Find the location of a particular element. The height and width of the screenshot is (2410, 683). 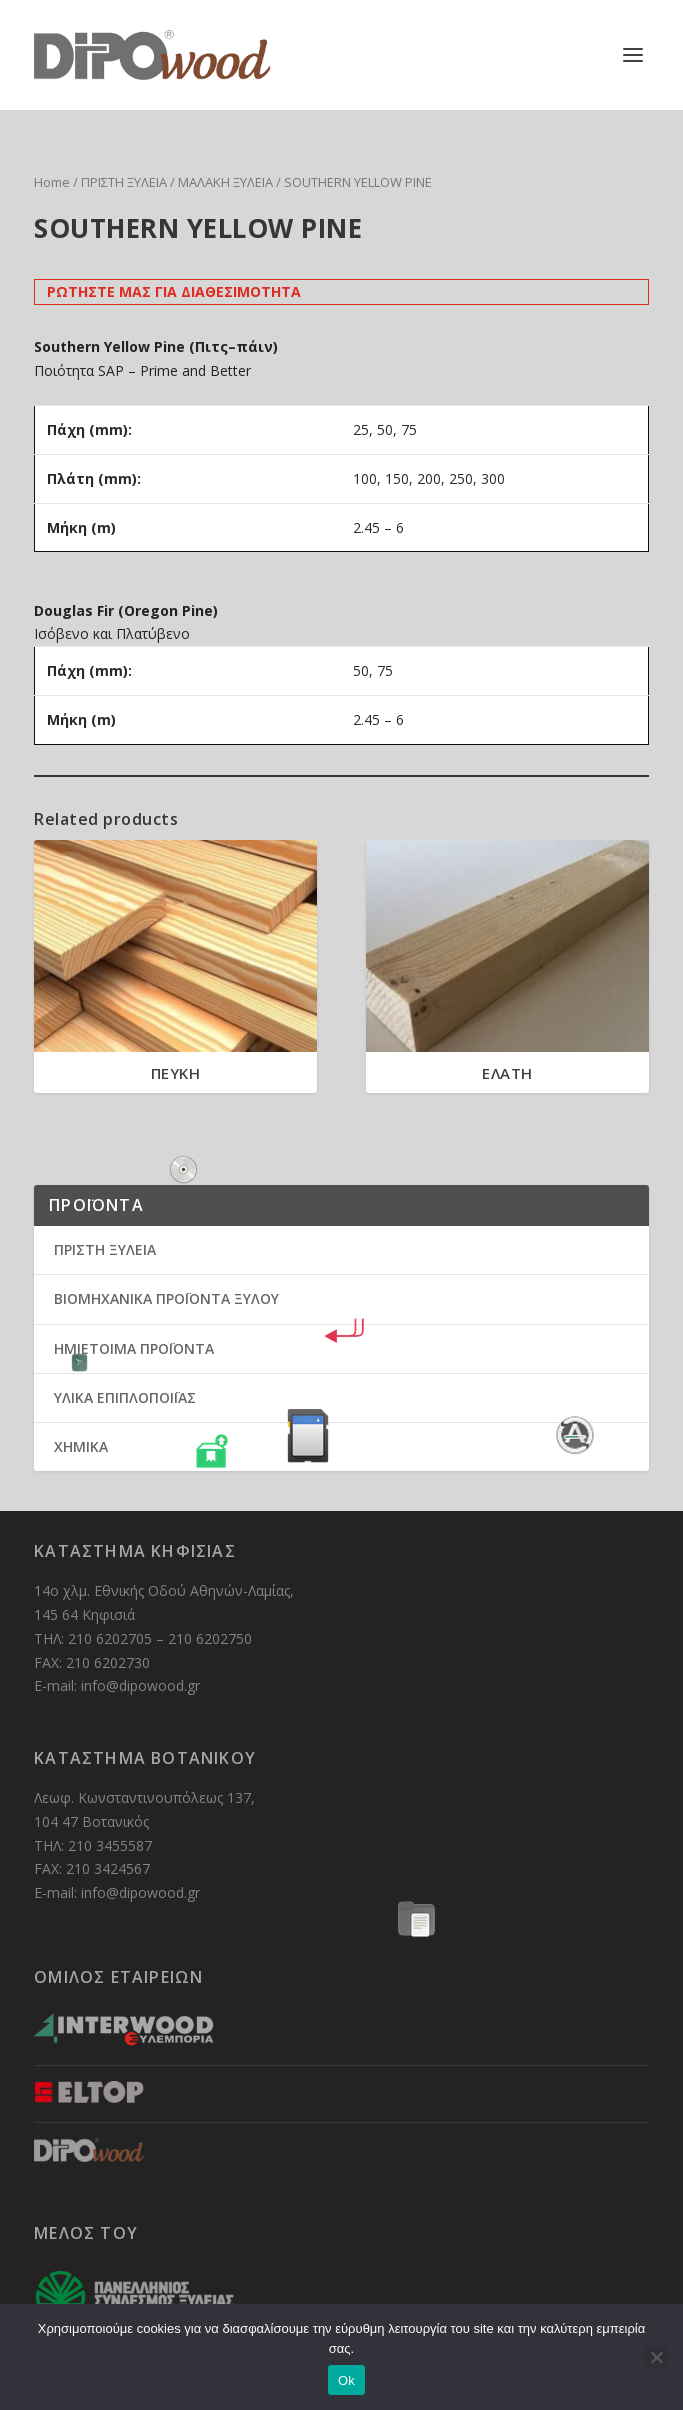

software update available for download is located at coordinates (211, 1451).